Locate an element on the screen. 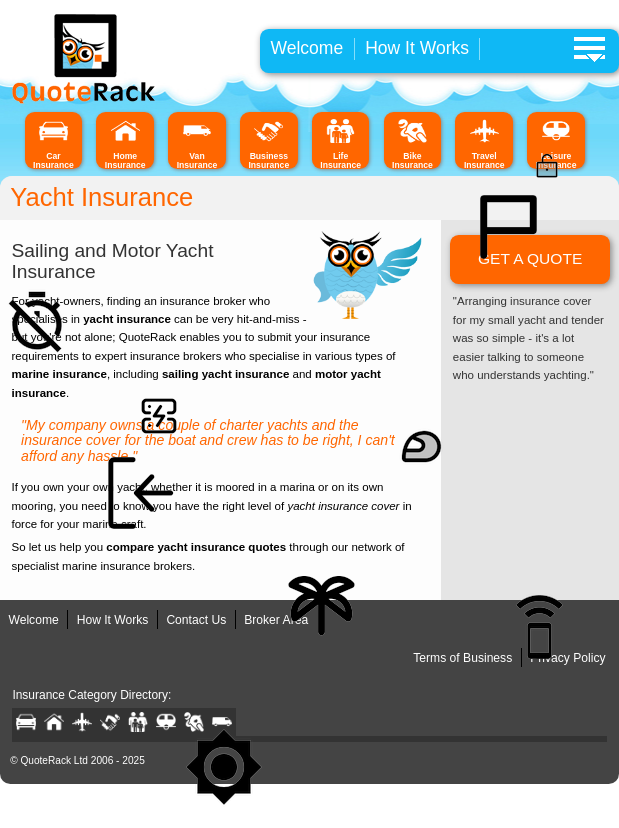  sign in to your account is located at coordinates (139, 493).